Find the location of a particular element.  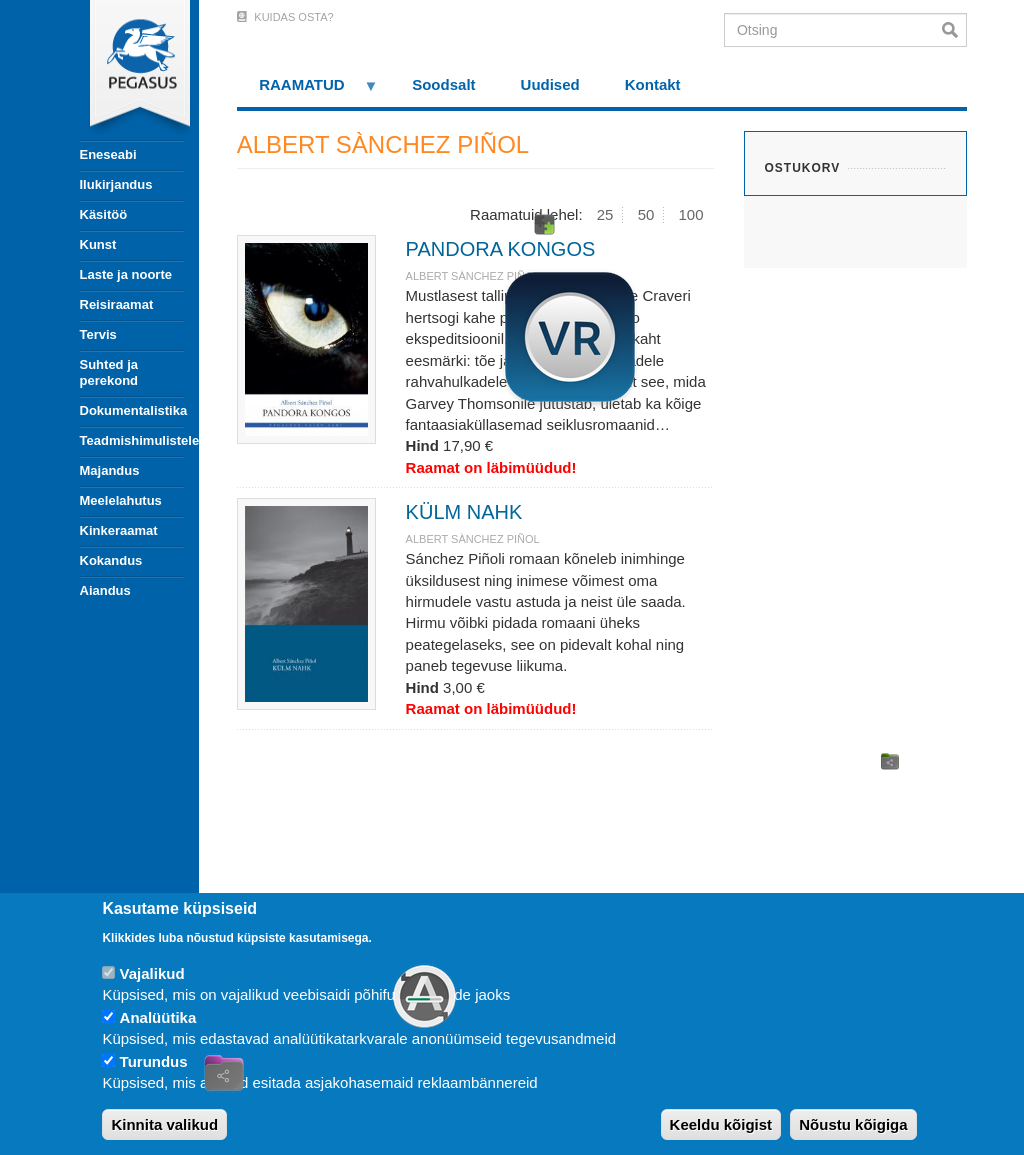

access your public shared folder is located at coordinates (890, 761).